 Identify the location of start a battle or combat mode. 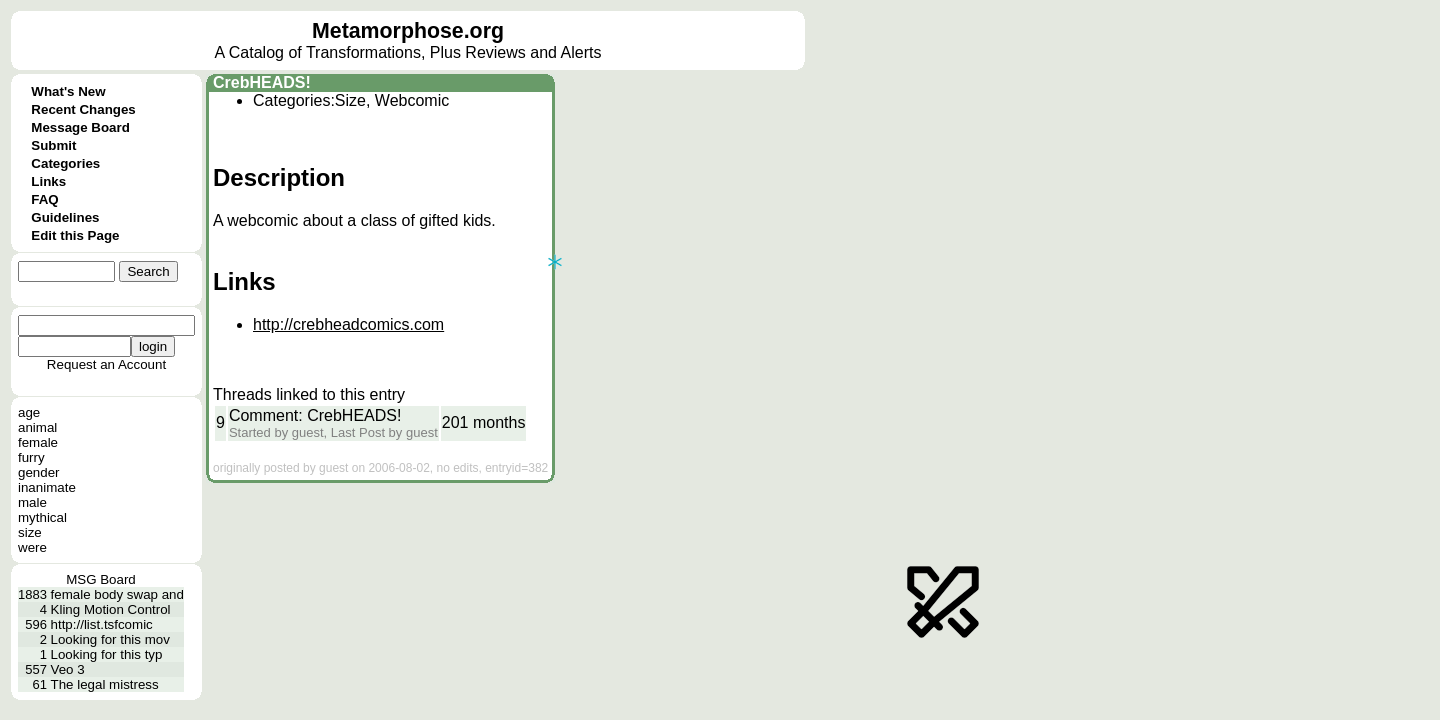
(943, 602).